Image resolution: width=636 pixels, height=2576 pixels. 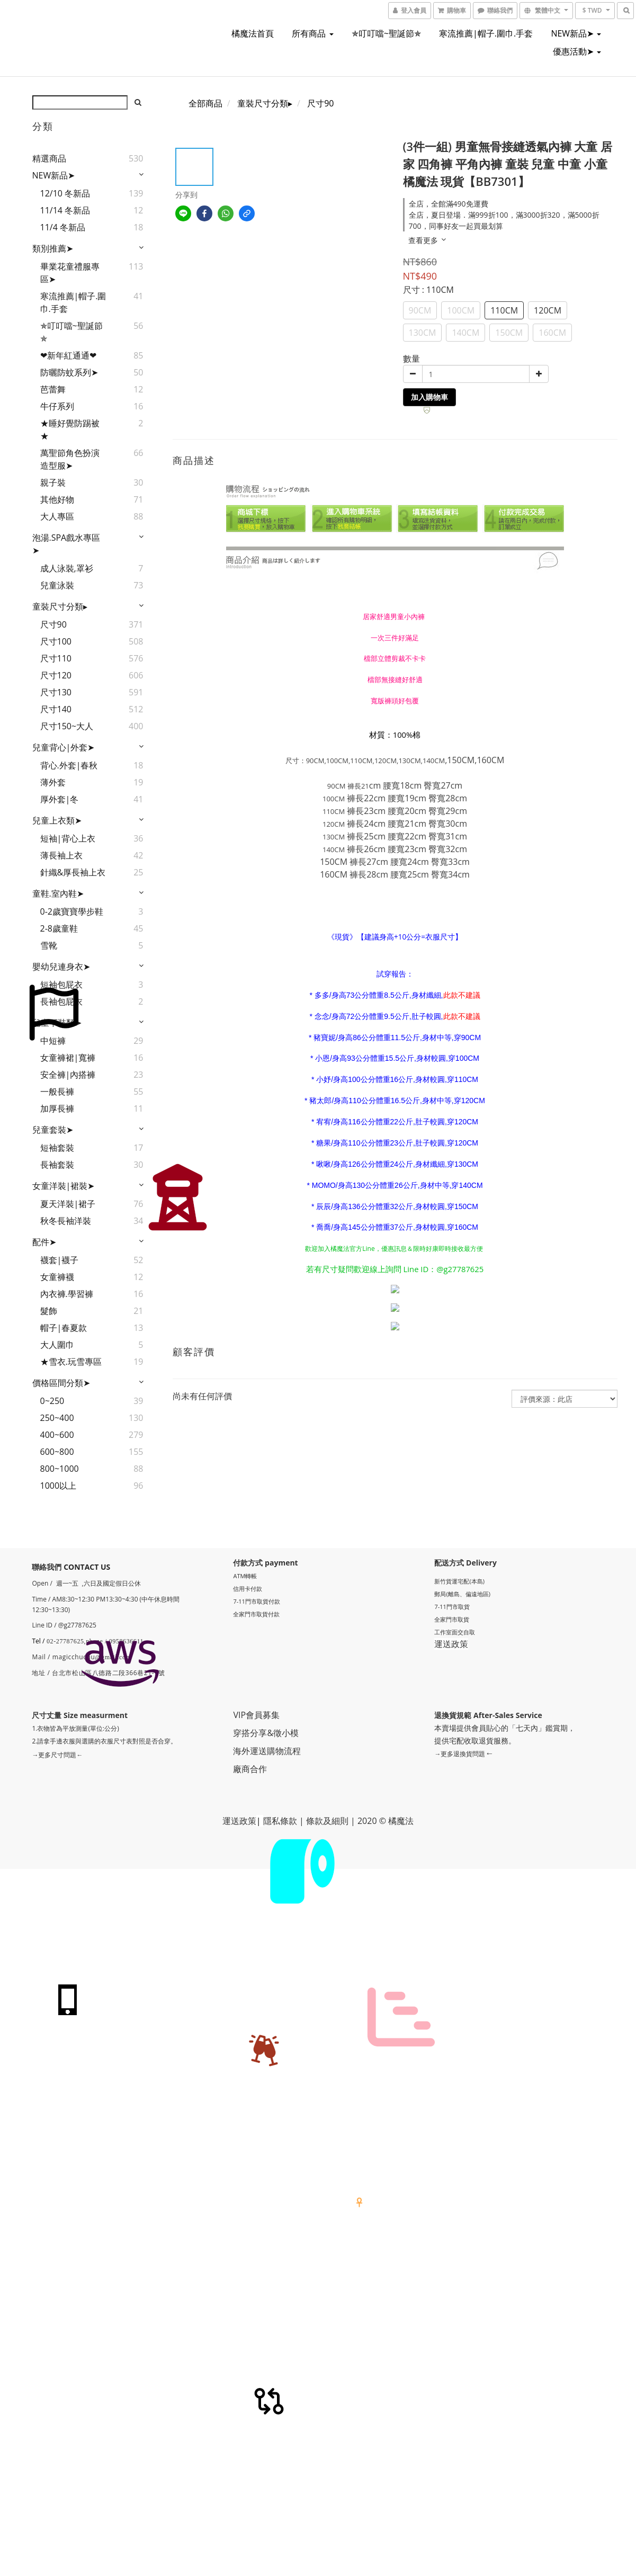 I want to click on compare branches in version control, so click(x=269, y=2401).